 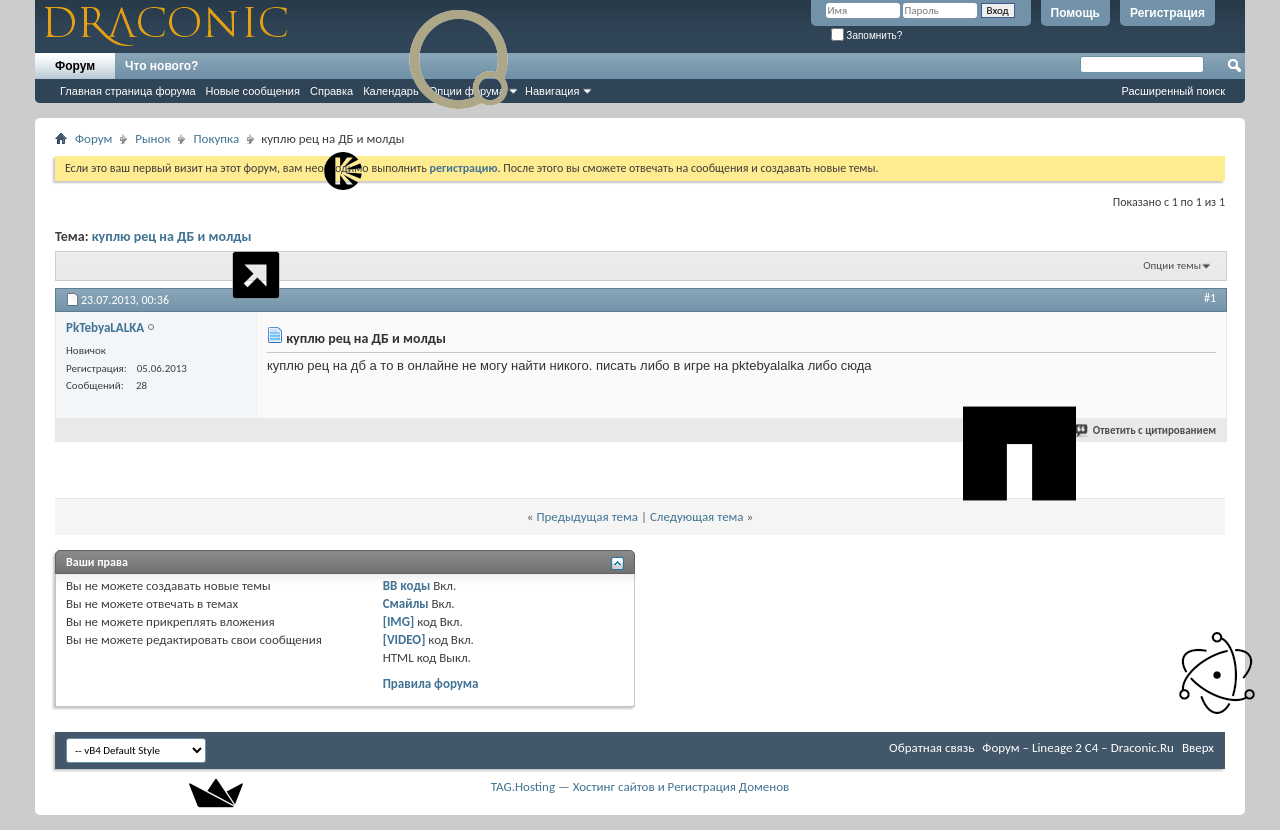 I want to click on oxygen brand logo, so click(x=458, y=59).